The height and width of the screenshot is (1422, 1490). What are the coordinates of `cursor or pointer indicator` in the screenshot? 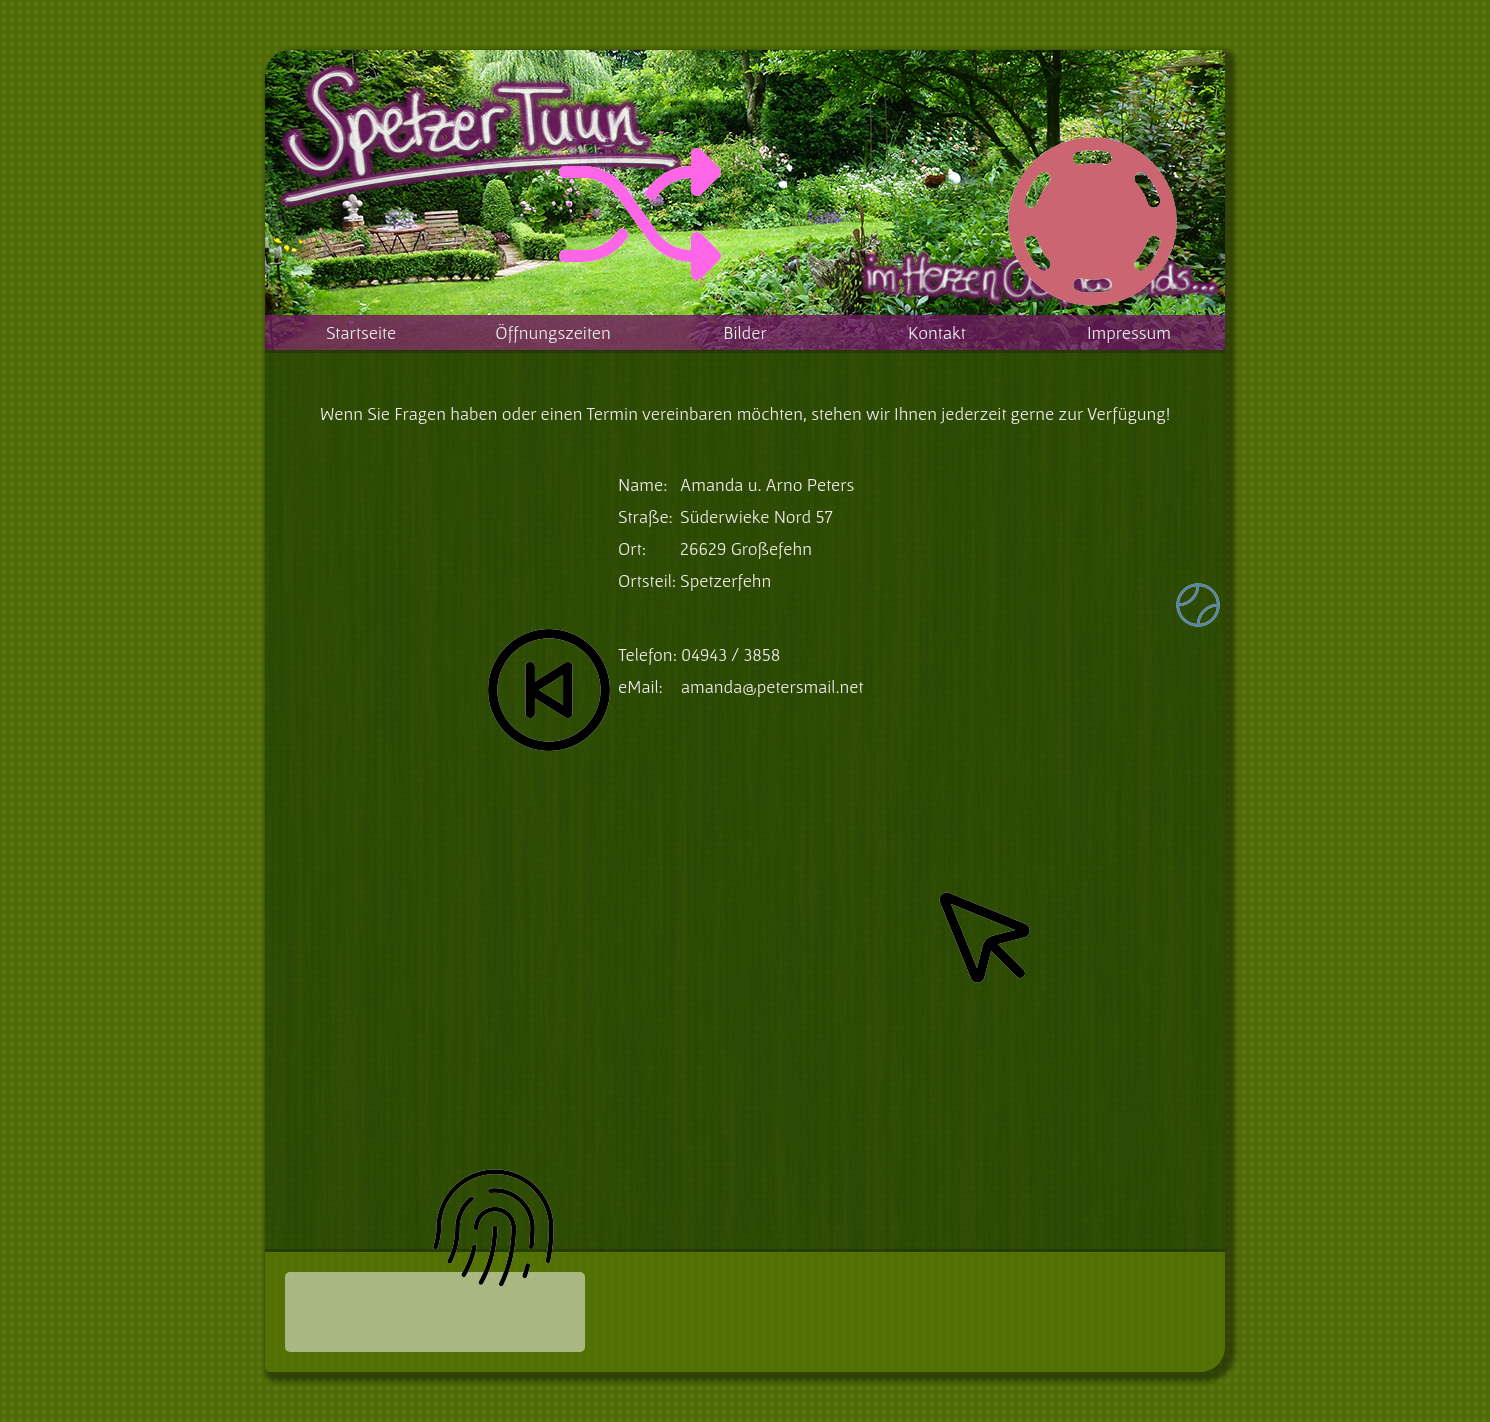 It's located at (987, 940).